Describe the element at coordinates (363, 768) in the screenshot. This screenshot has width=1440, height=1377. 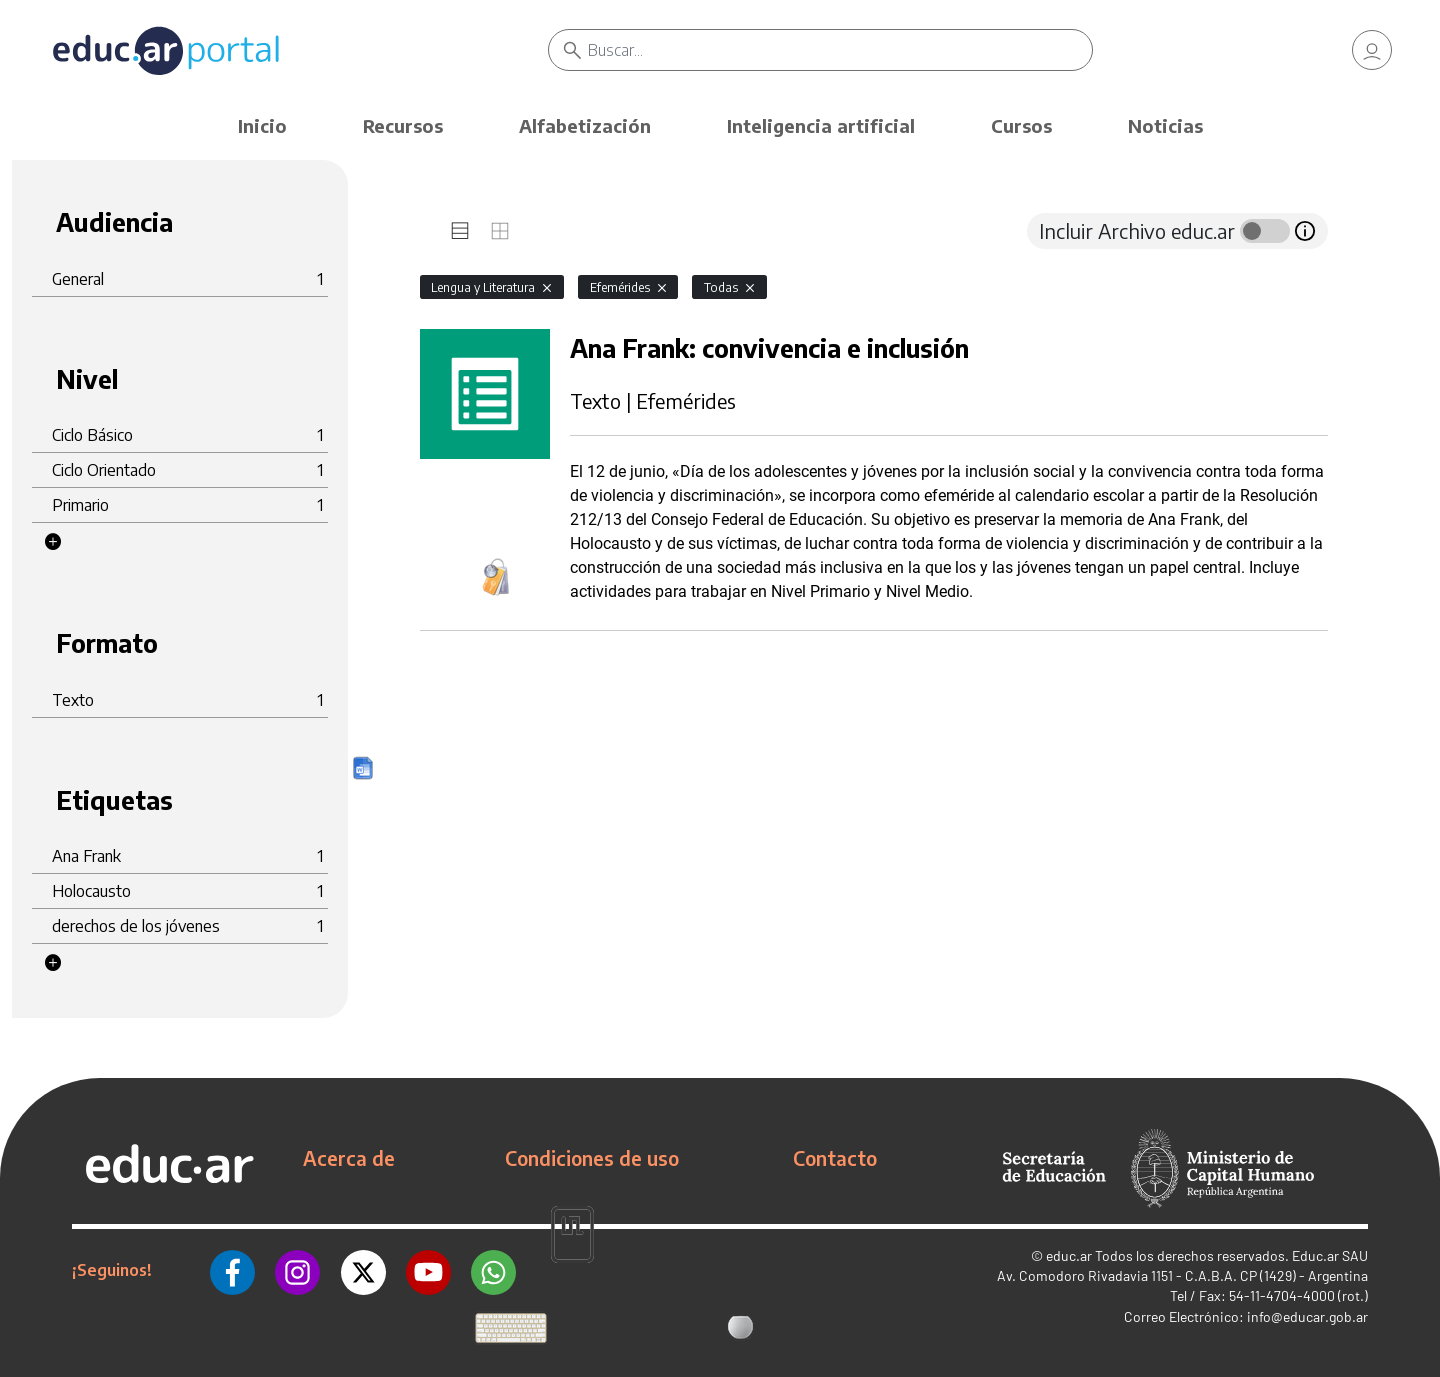
I see `a Microsoft Word document file` at that location.